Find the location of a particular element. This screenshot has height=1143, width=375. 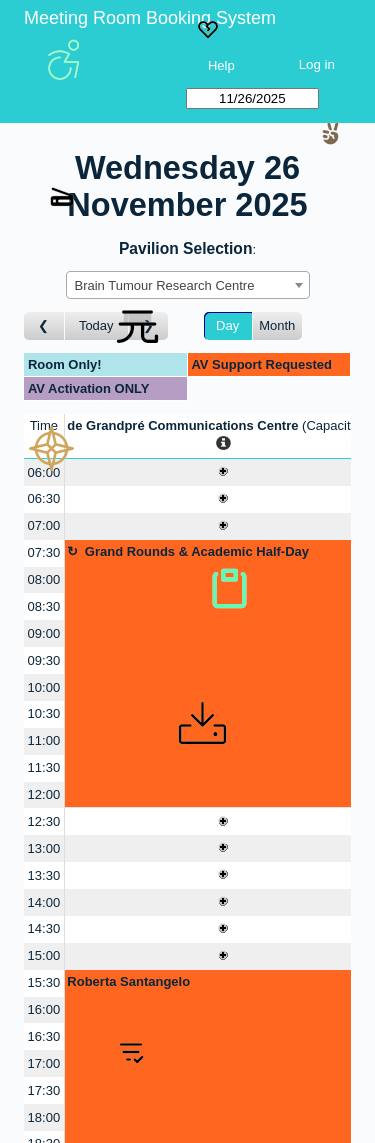

send a peace sign or friendly gesture is located at coordinates (330, 133).